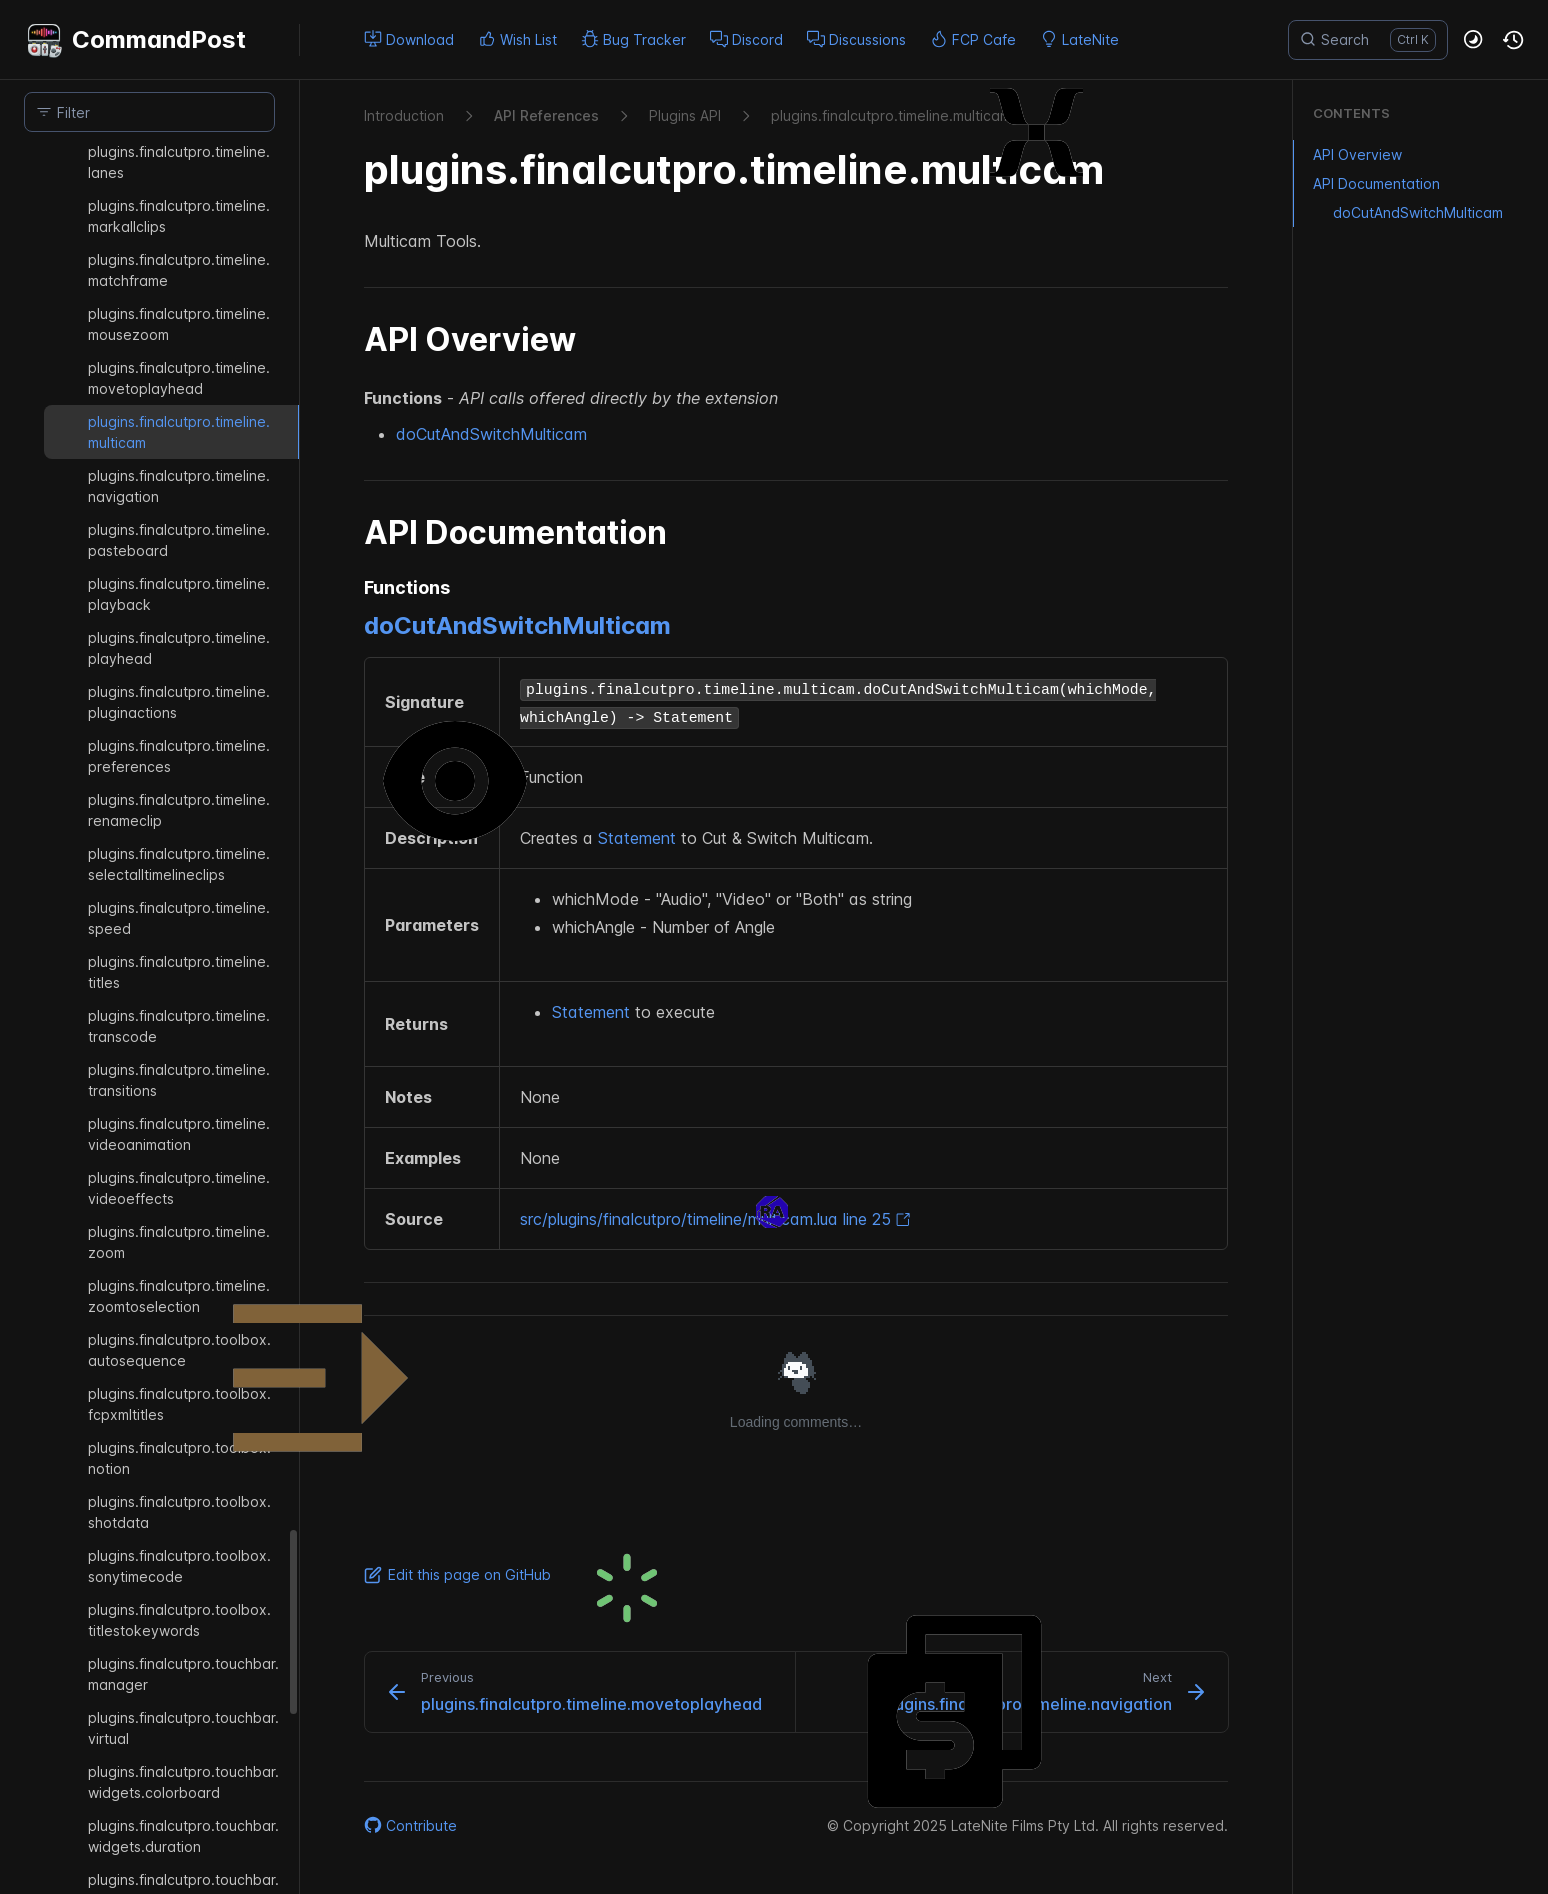 The height and width of the screenshot is (1894, 1548). I want to click on expand or unfold a navigation menu, so click(316, 1378).